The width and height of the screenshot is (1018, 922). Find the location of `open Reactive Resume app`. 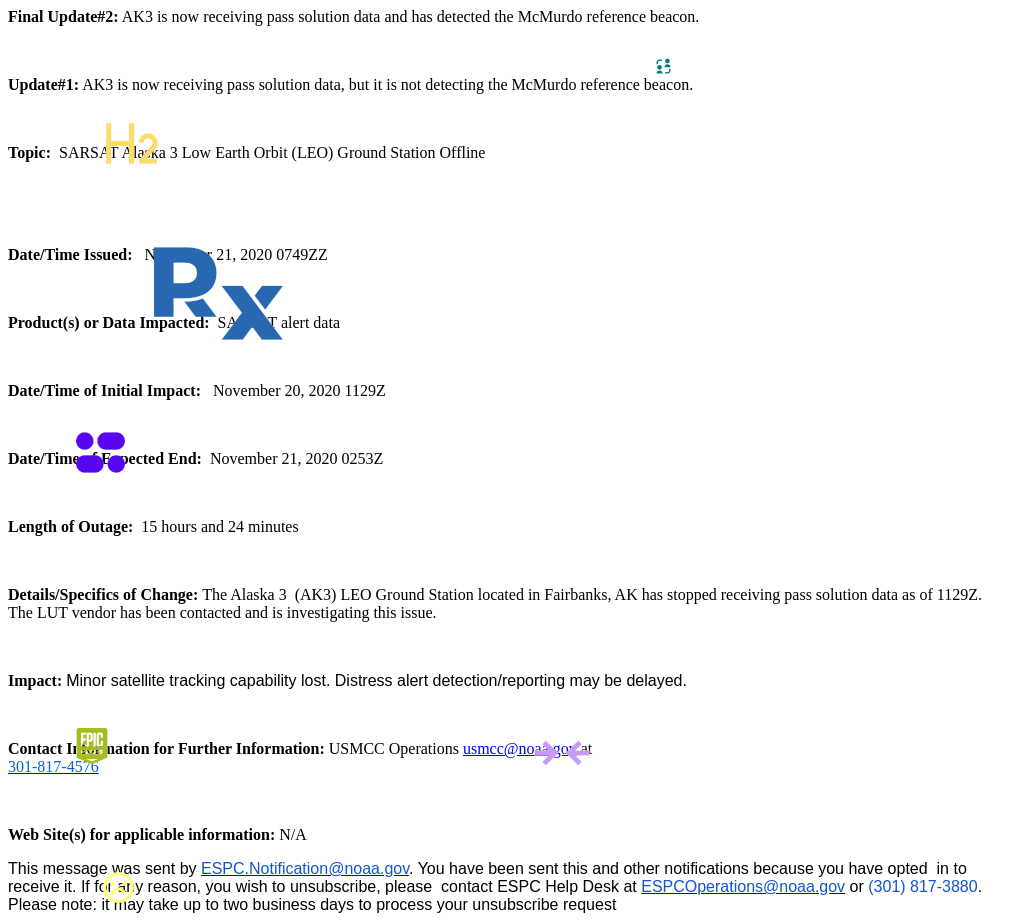

open Reactive Resume app is located at coordinates (218, 293).